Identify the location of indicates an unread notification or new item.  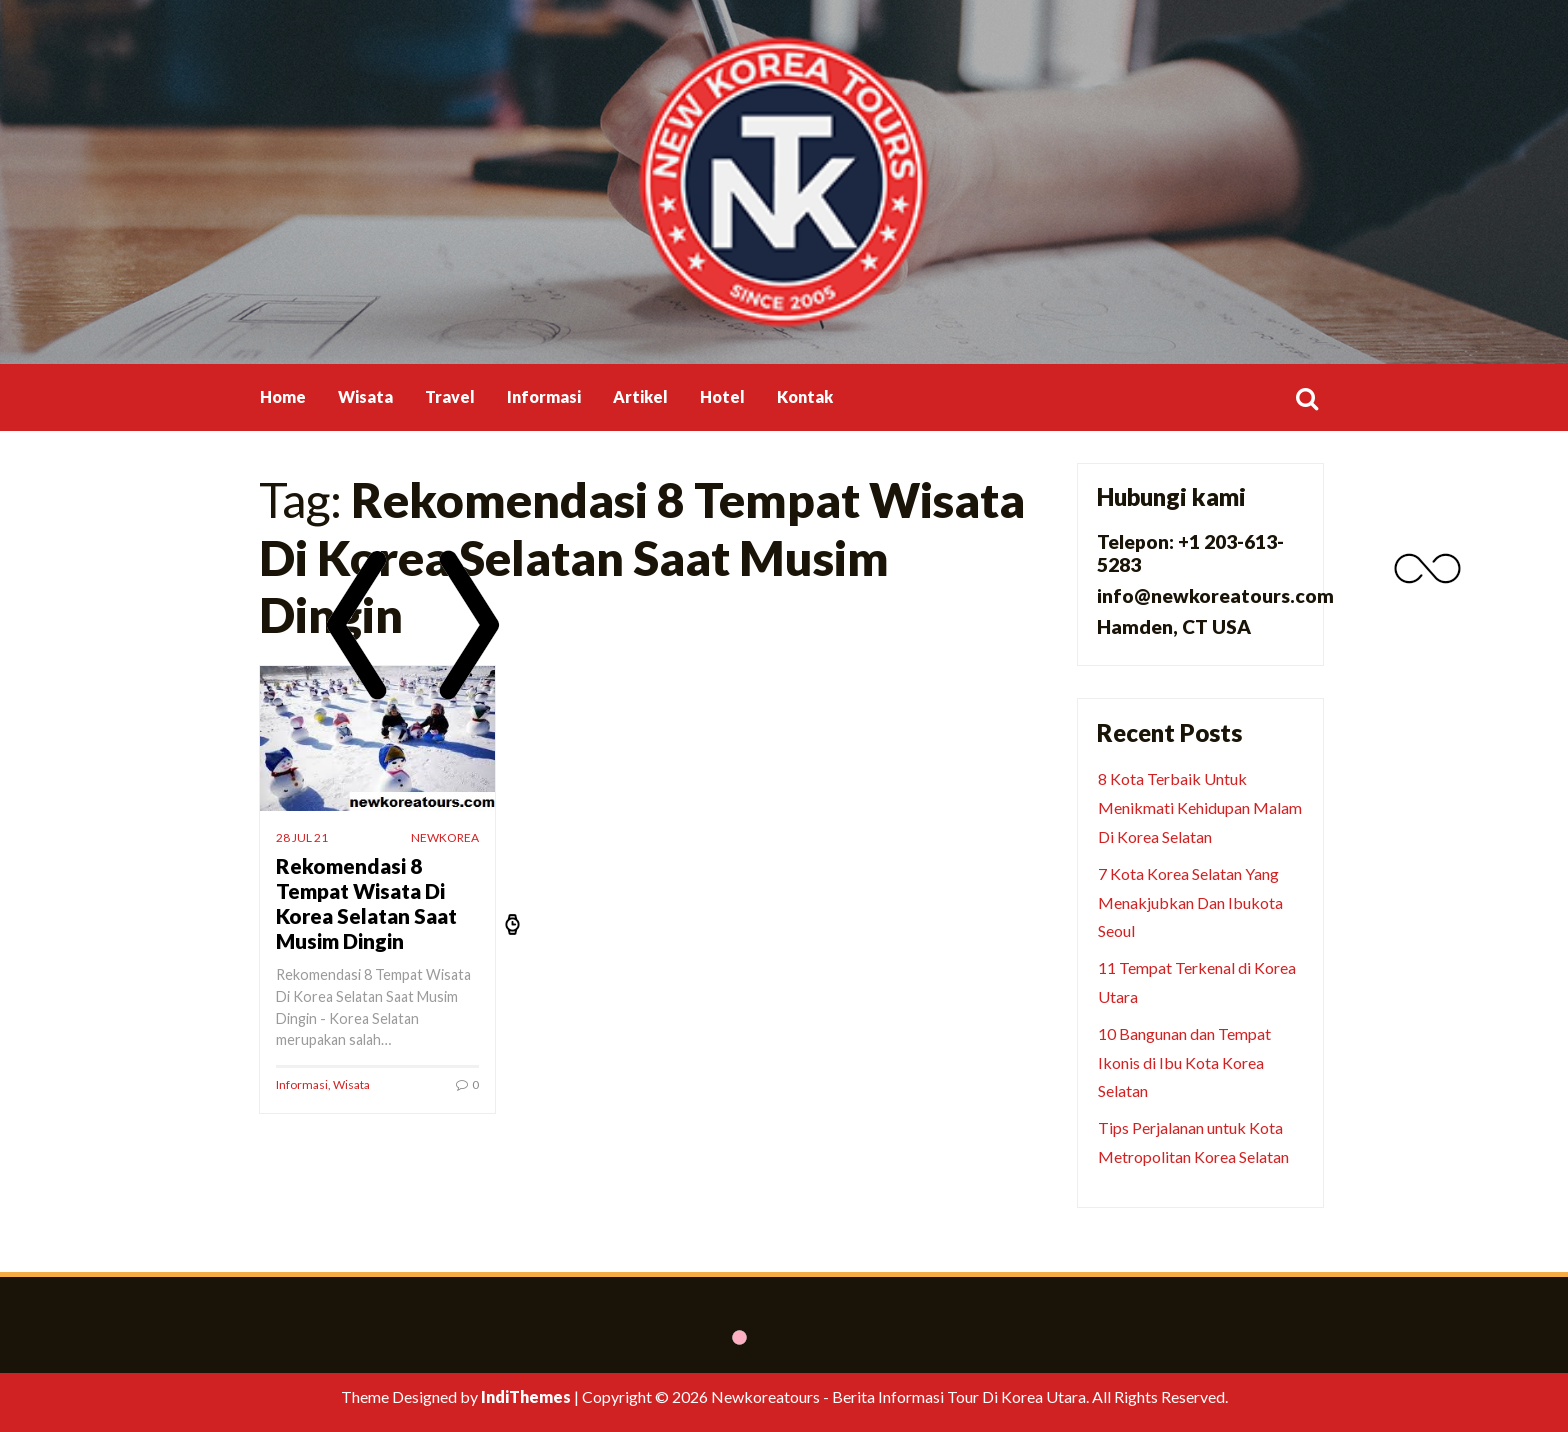
(739, 1337).